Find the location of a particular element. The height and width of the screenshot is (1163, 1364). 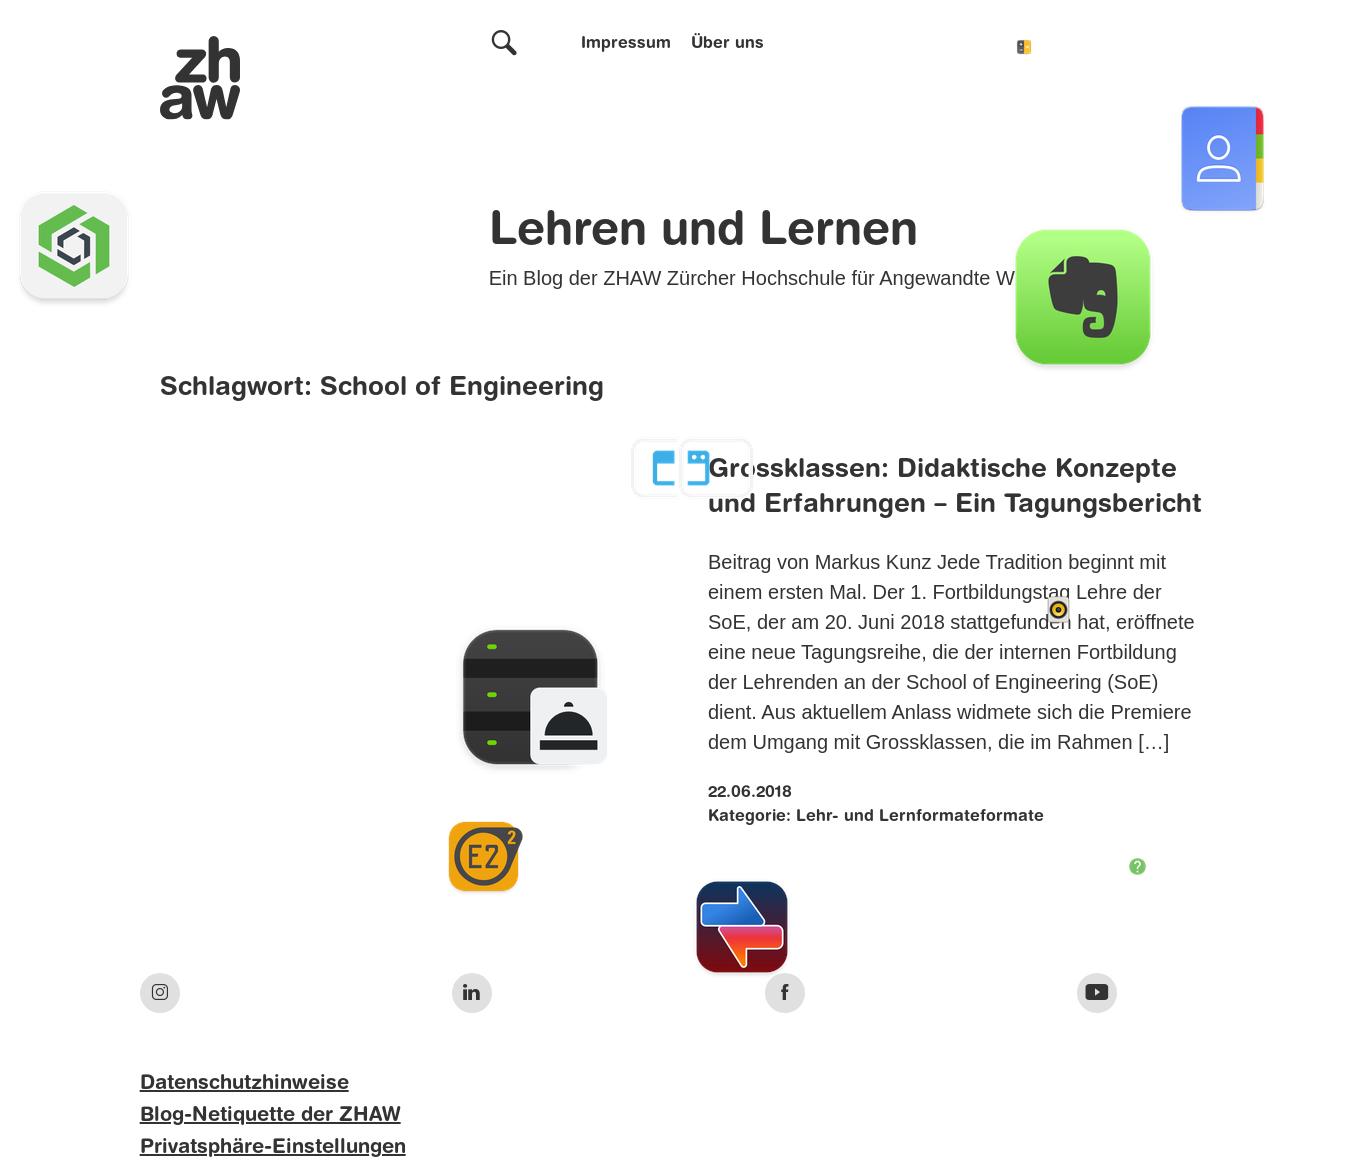

configure network server discovery preferences is located at coordinates (531, 699).